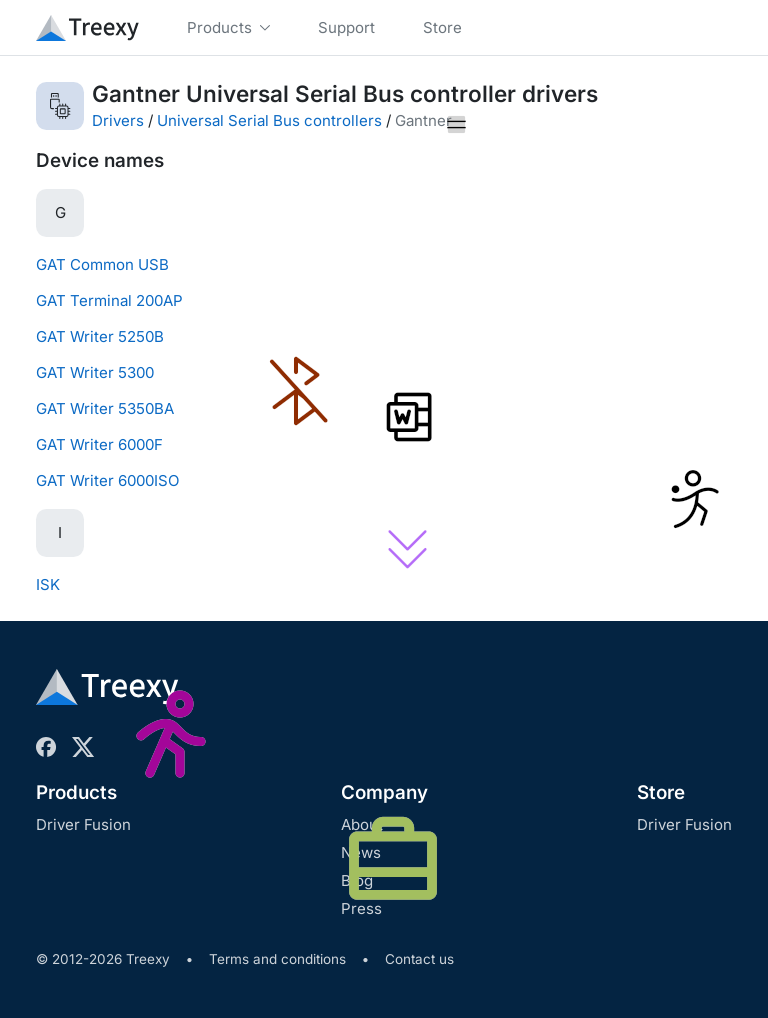 The width and height of the screenshot is (768, 1018). Describe the element at coordinates (456, 124) in the screenshot. I see `indicates equality or comparison function` at that location.